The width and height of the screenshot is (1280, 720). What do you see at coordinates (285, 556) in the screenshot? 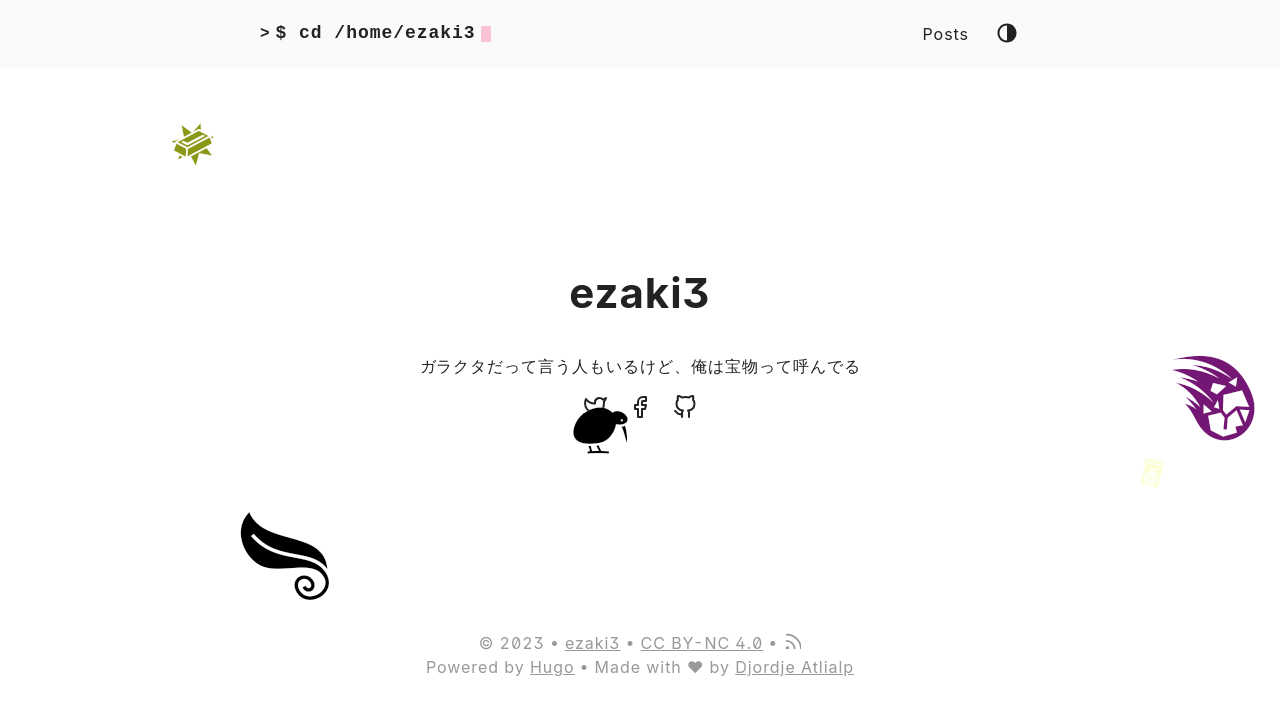
I see `indicates natural or organic content` at bounding box center [285, 556].